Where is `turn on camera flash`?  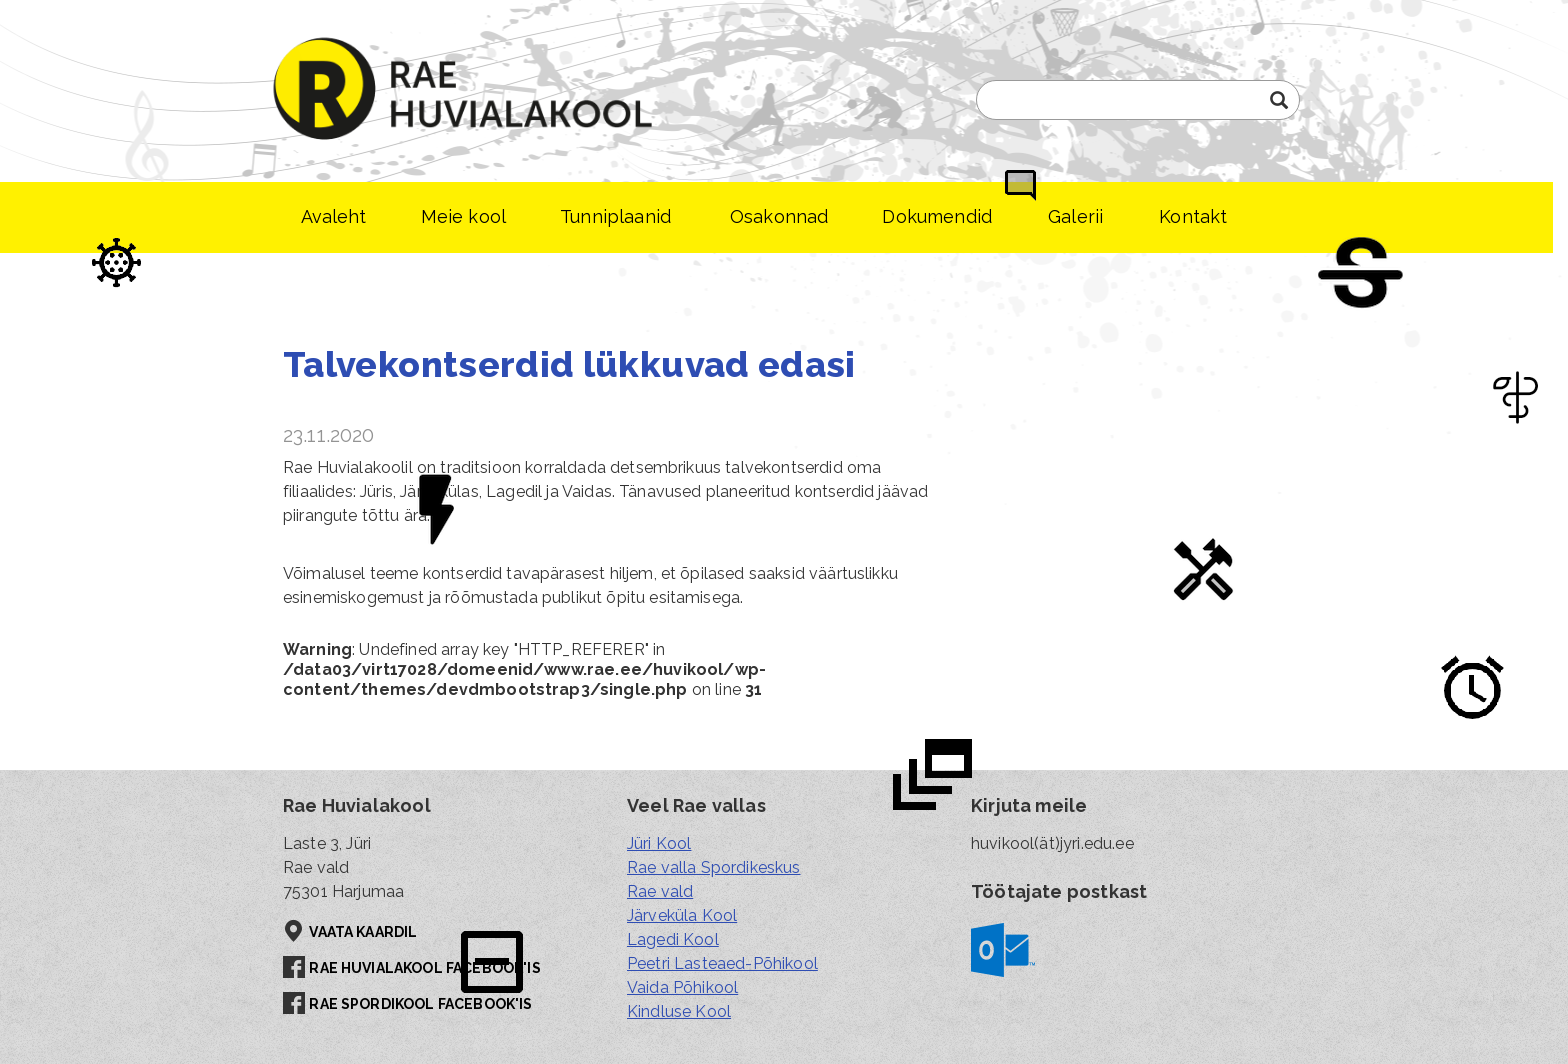
turn on camera flash is located at coordinates (438, 512).